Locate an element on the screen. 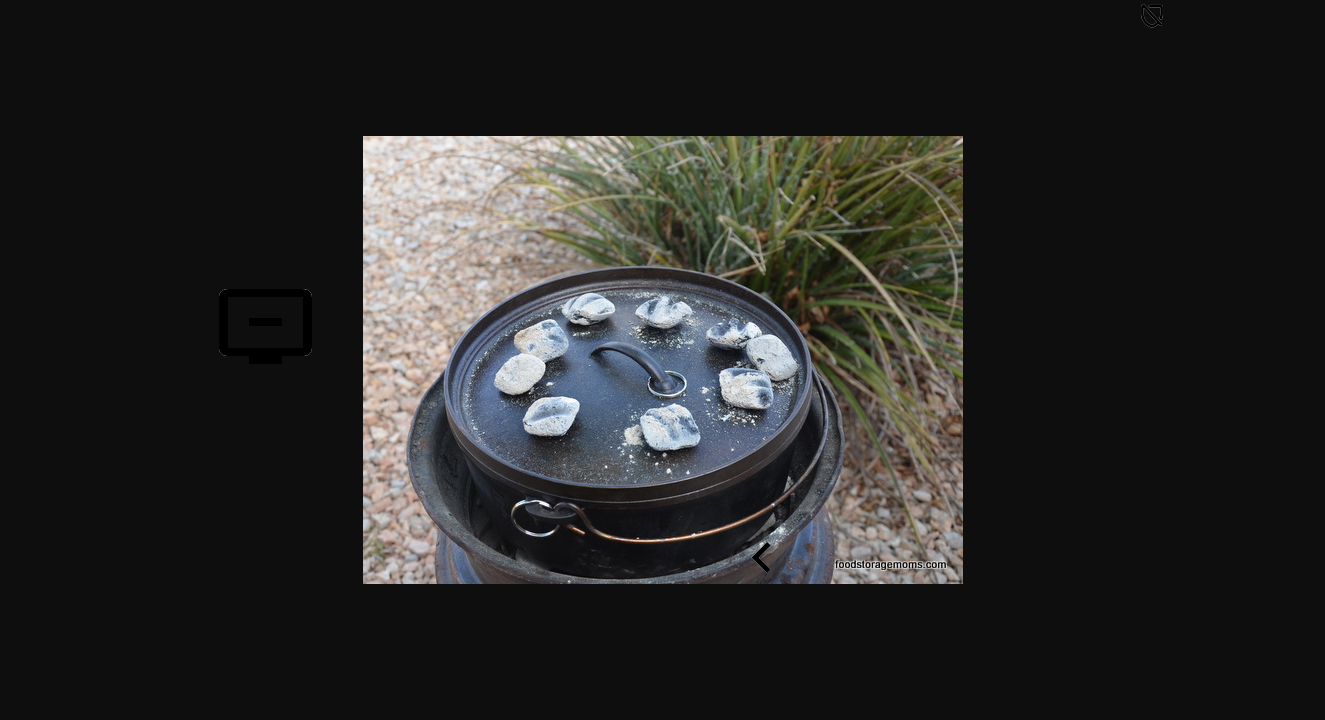 Image resolution: width=1325 pixels, height=720 pixels. go back to the previous screen is located at coordinates (761, 557).